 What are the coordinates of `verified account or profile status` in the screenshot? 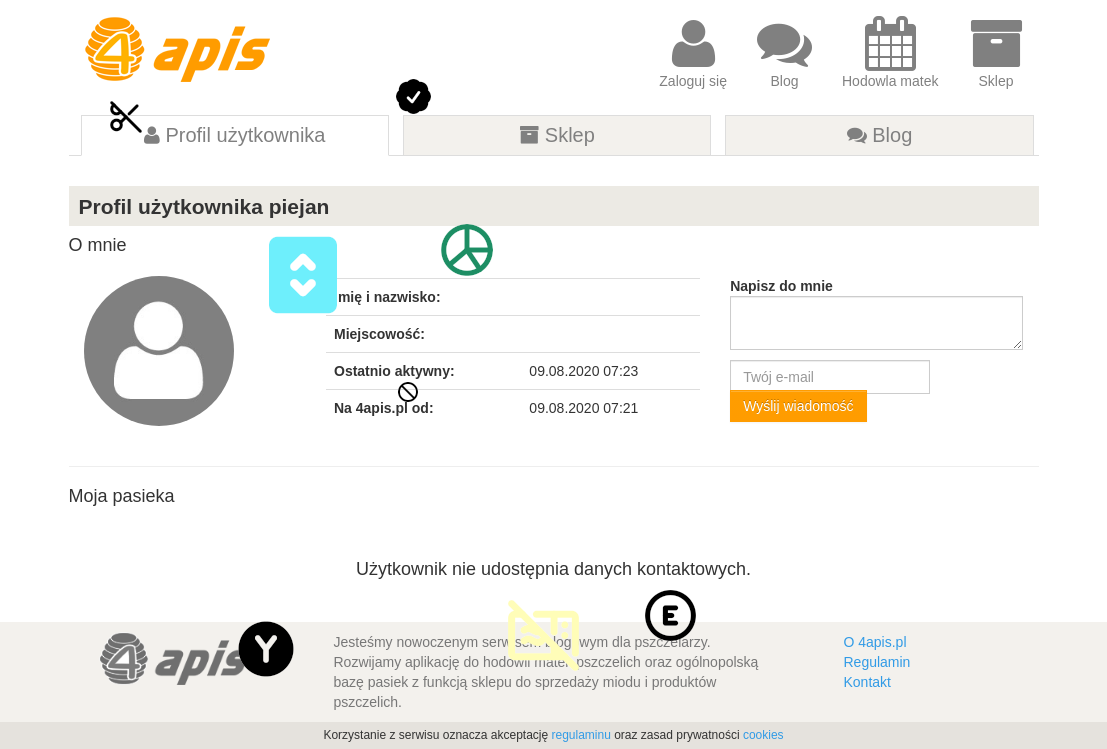 It's located at (413, 96).